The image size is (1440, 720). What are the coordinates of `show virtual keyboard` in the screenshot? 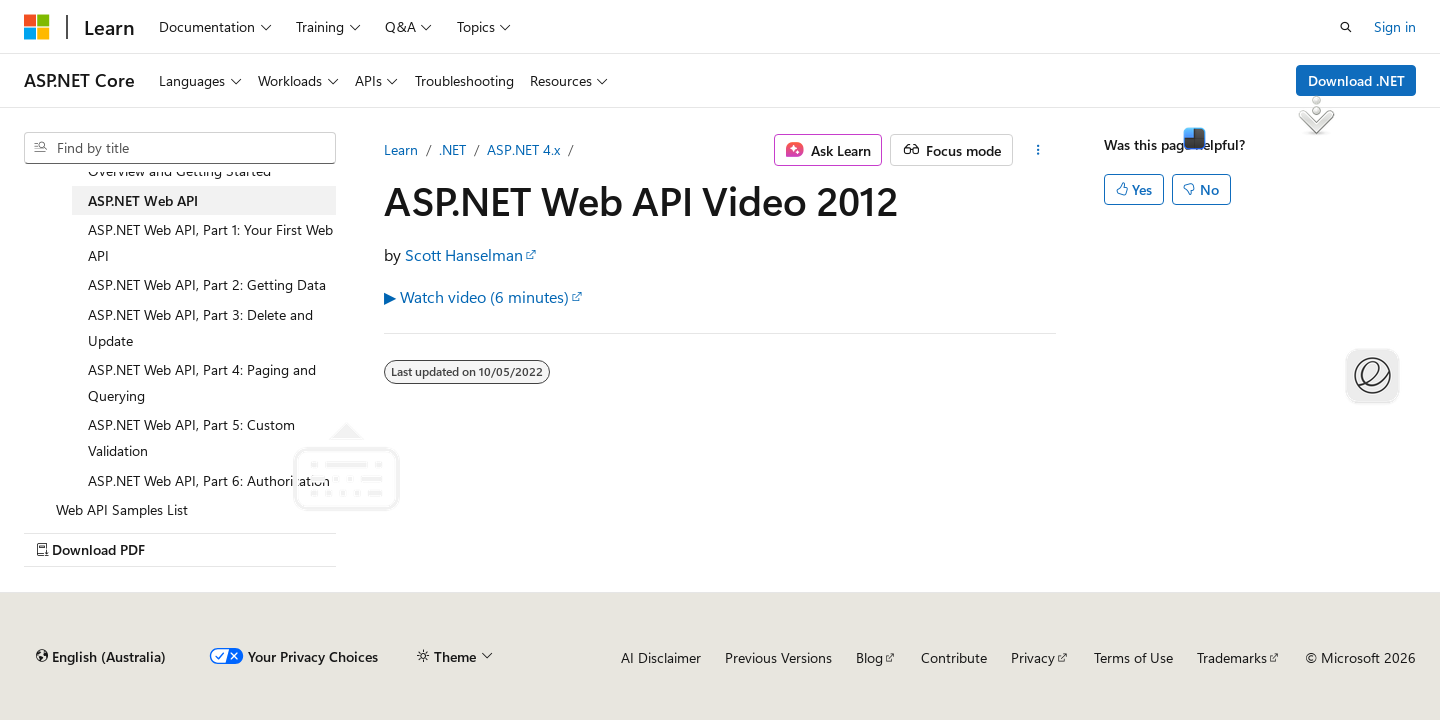 It's located at (346, 466).